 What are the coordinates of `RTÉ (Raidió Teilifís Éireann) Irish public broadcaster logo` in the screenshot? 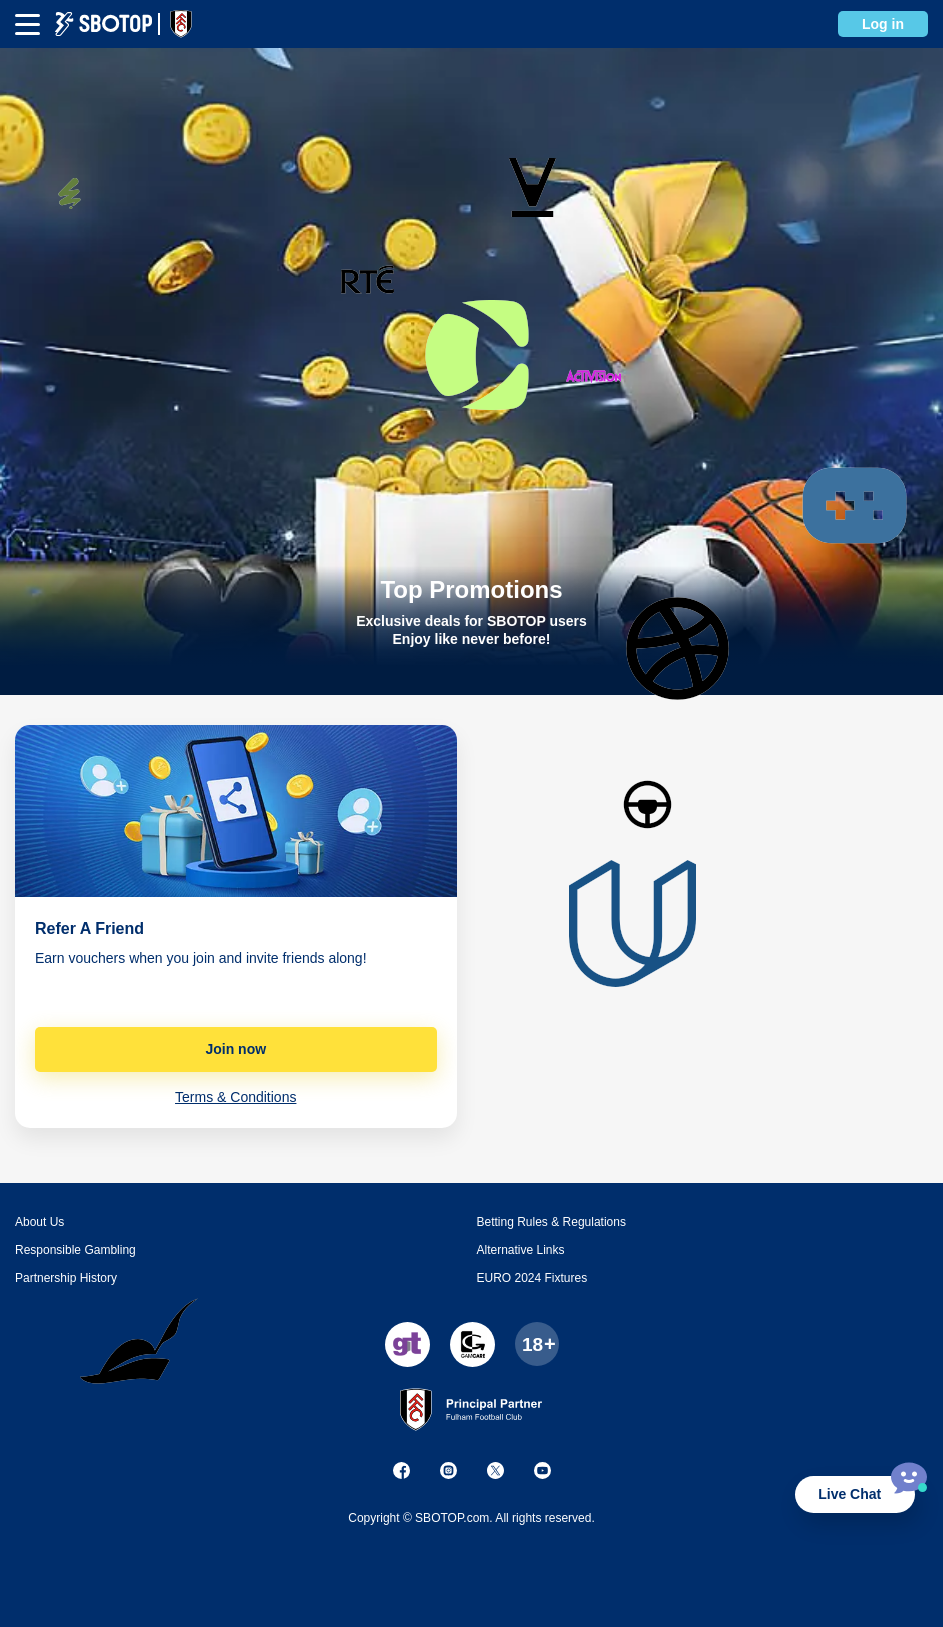 It's located at (367, 279).